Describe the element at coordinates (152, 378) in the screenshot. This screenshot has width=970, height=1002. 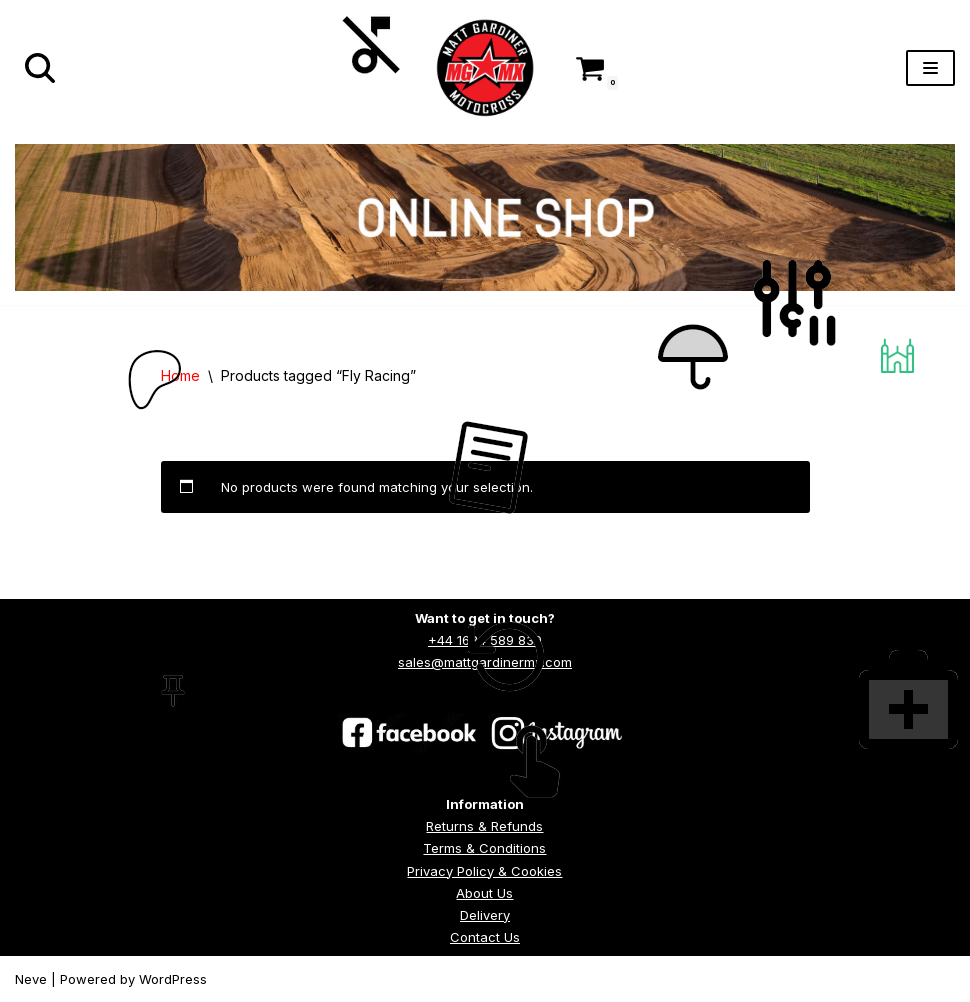
I see `link to patreon profile or page` at that location.